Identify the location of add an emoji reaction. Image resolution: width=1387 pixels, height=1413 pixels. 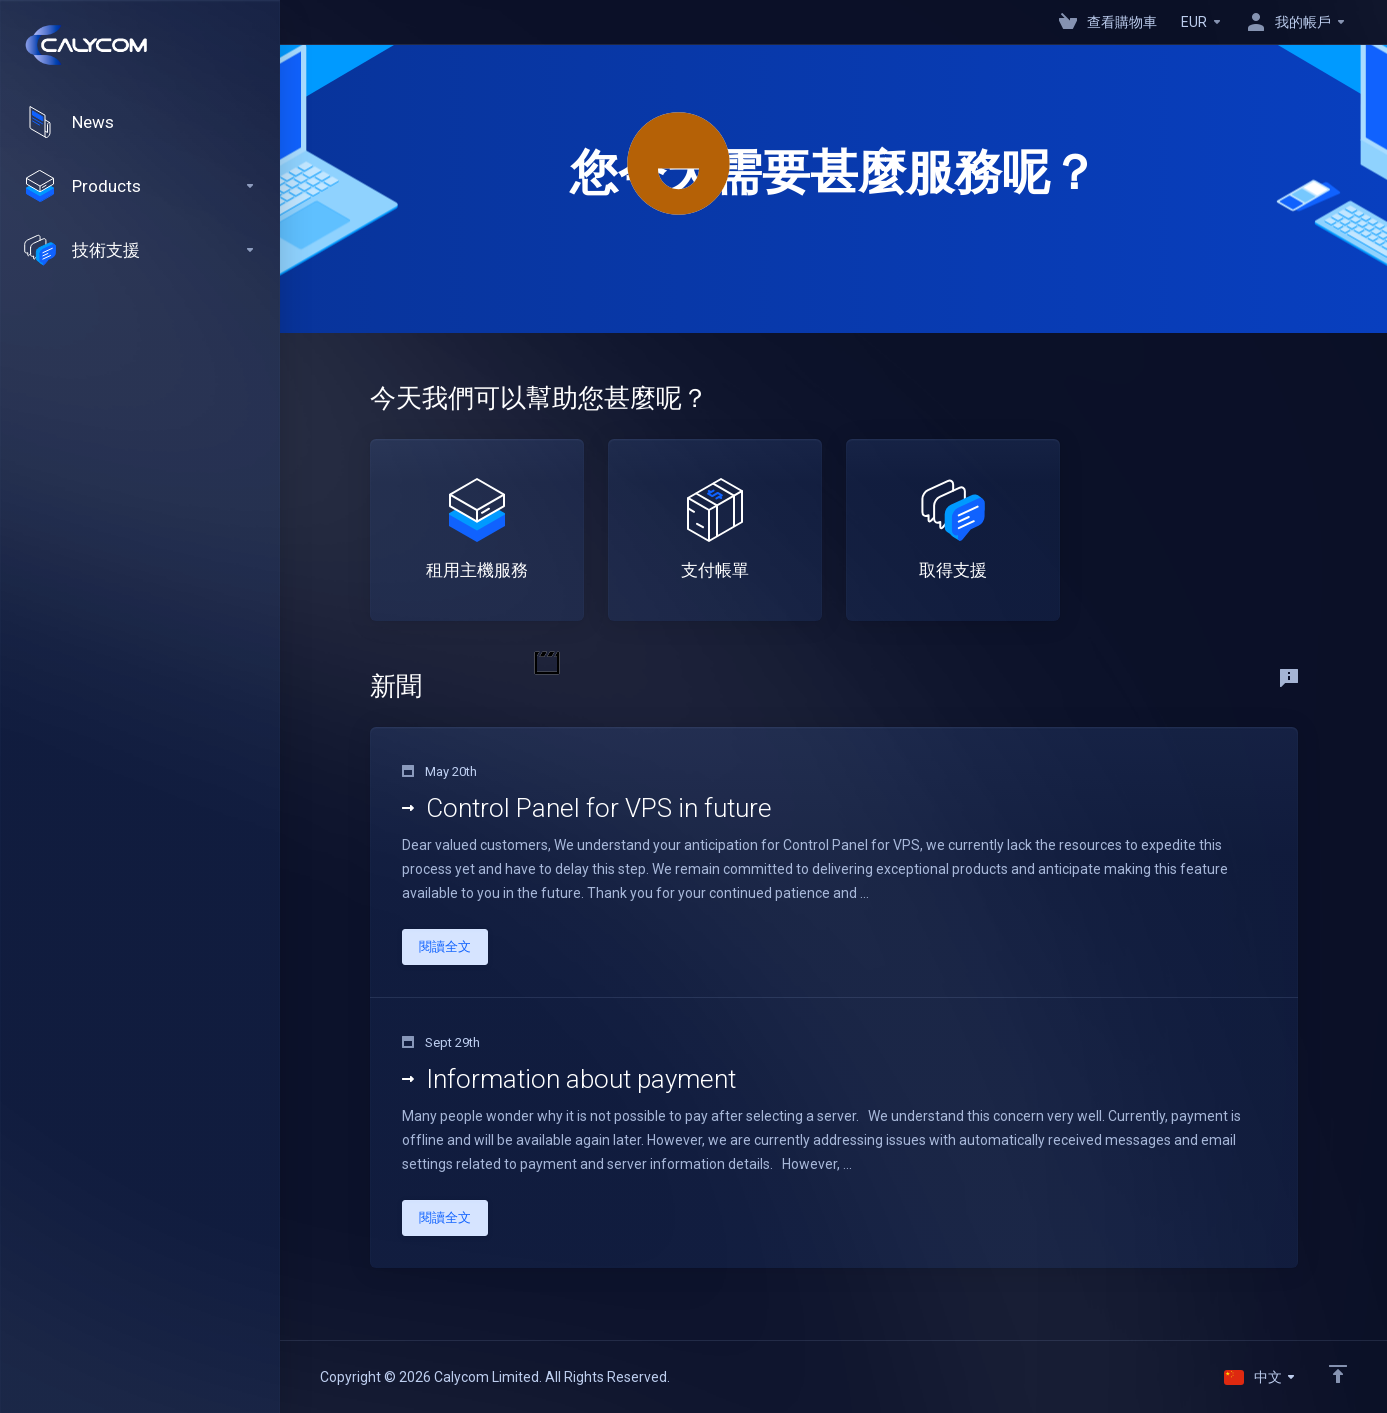
(678, 163).